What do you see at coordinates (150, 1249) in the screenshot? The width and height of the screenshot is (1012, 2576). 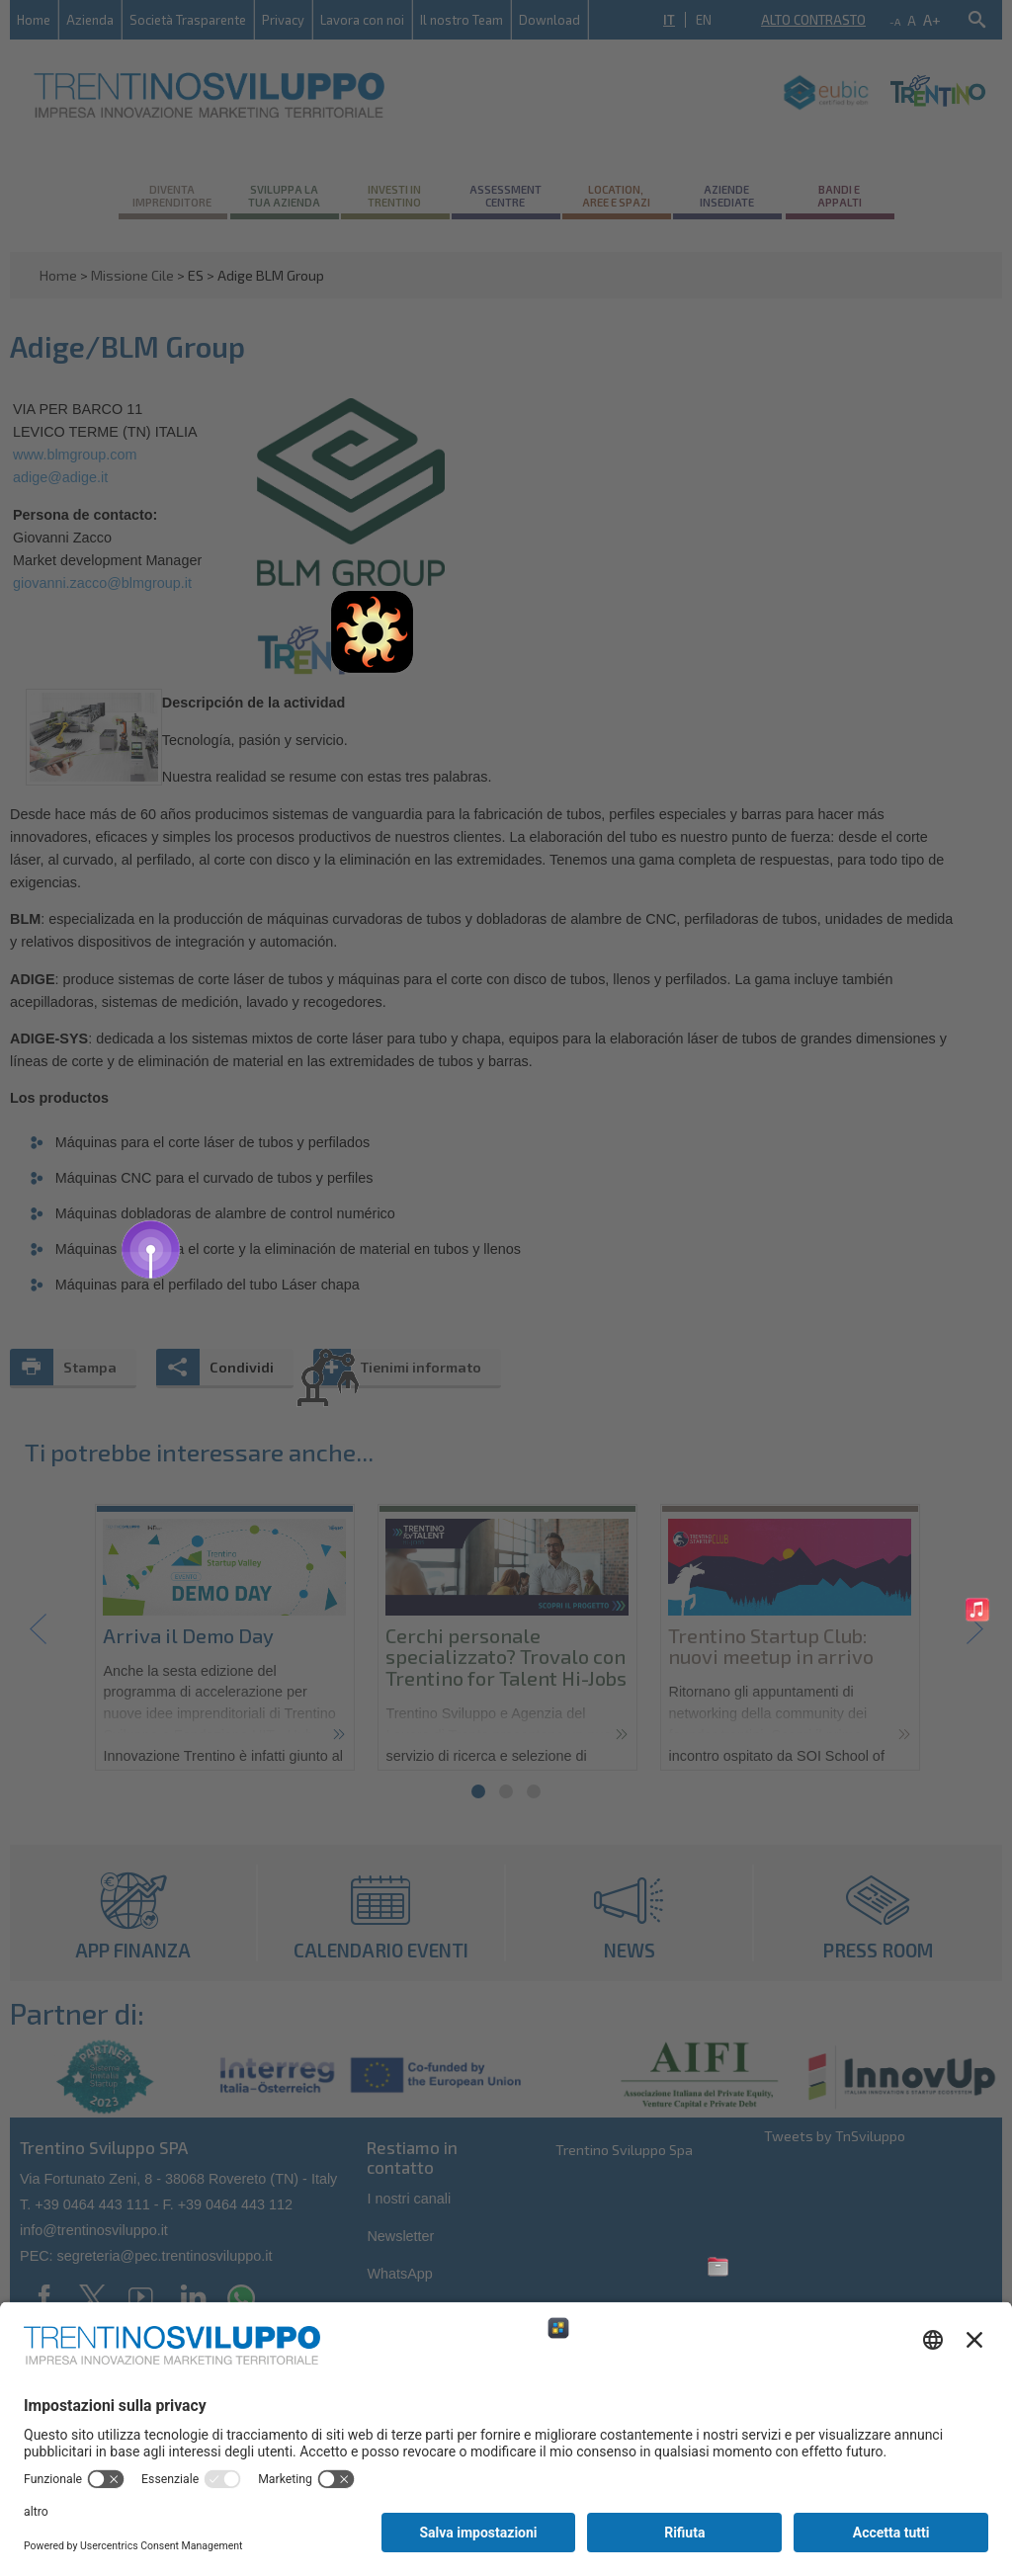 I see `open the podcasts app` at bounding box center [150, 1249].